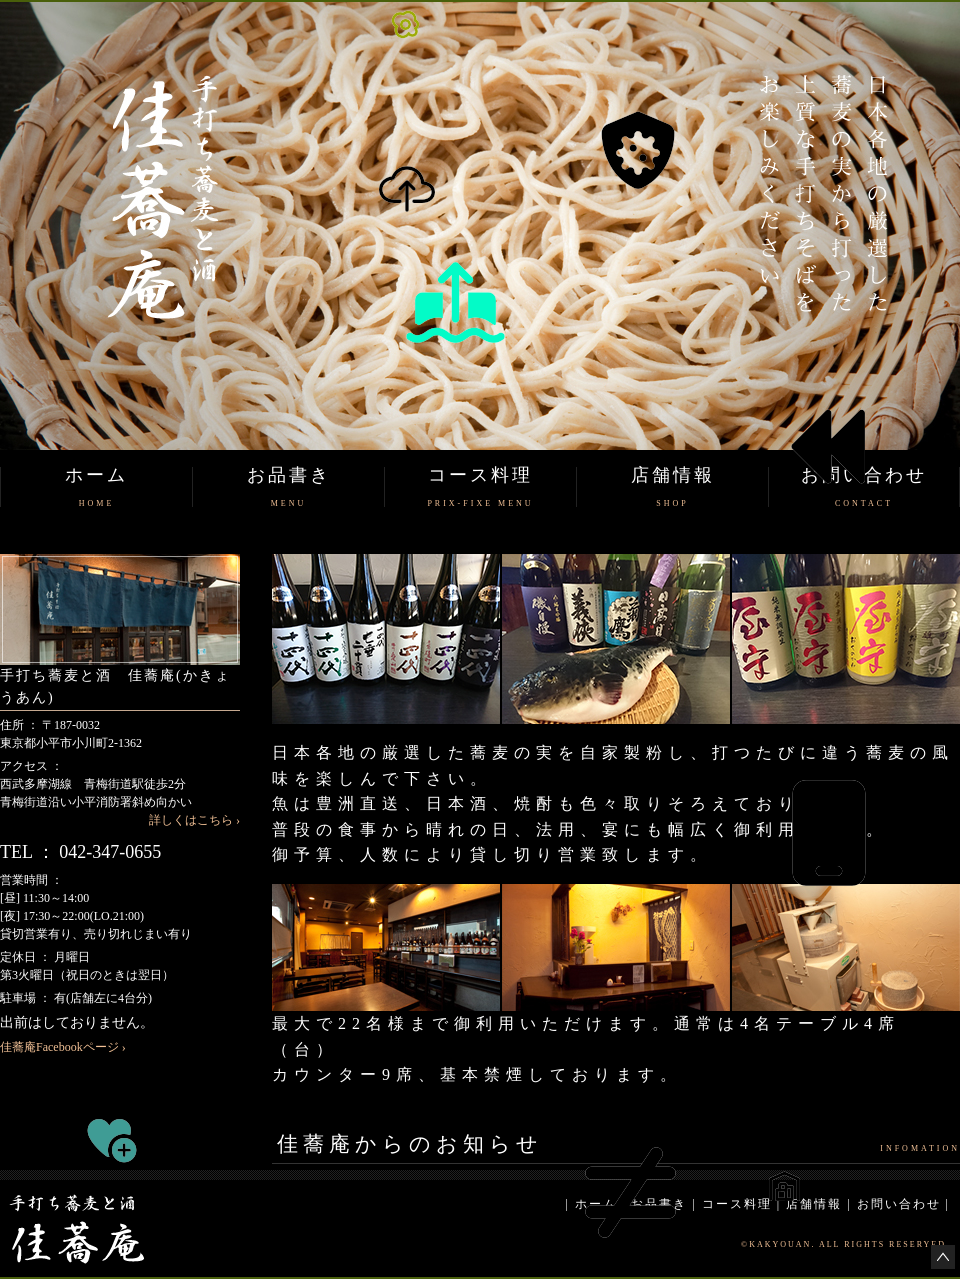 The image size is (960, 1279). Describe the element at coordinates (784, 1185) in the screenshot. I see `access warehouse inventory` at that location.